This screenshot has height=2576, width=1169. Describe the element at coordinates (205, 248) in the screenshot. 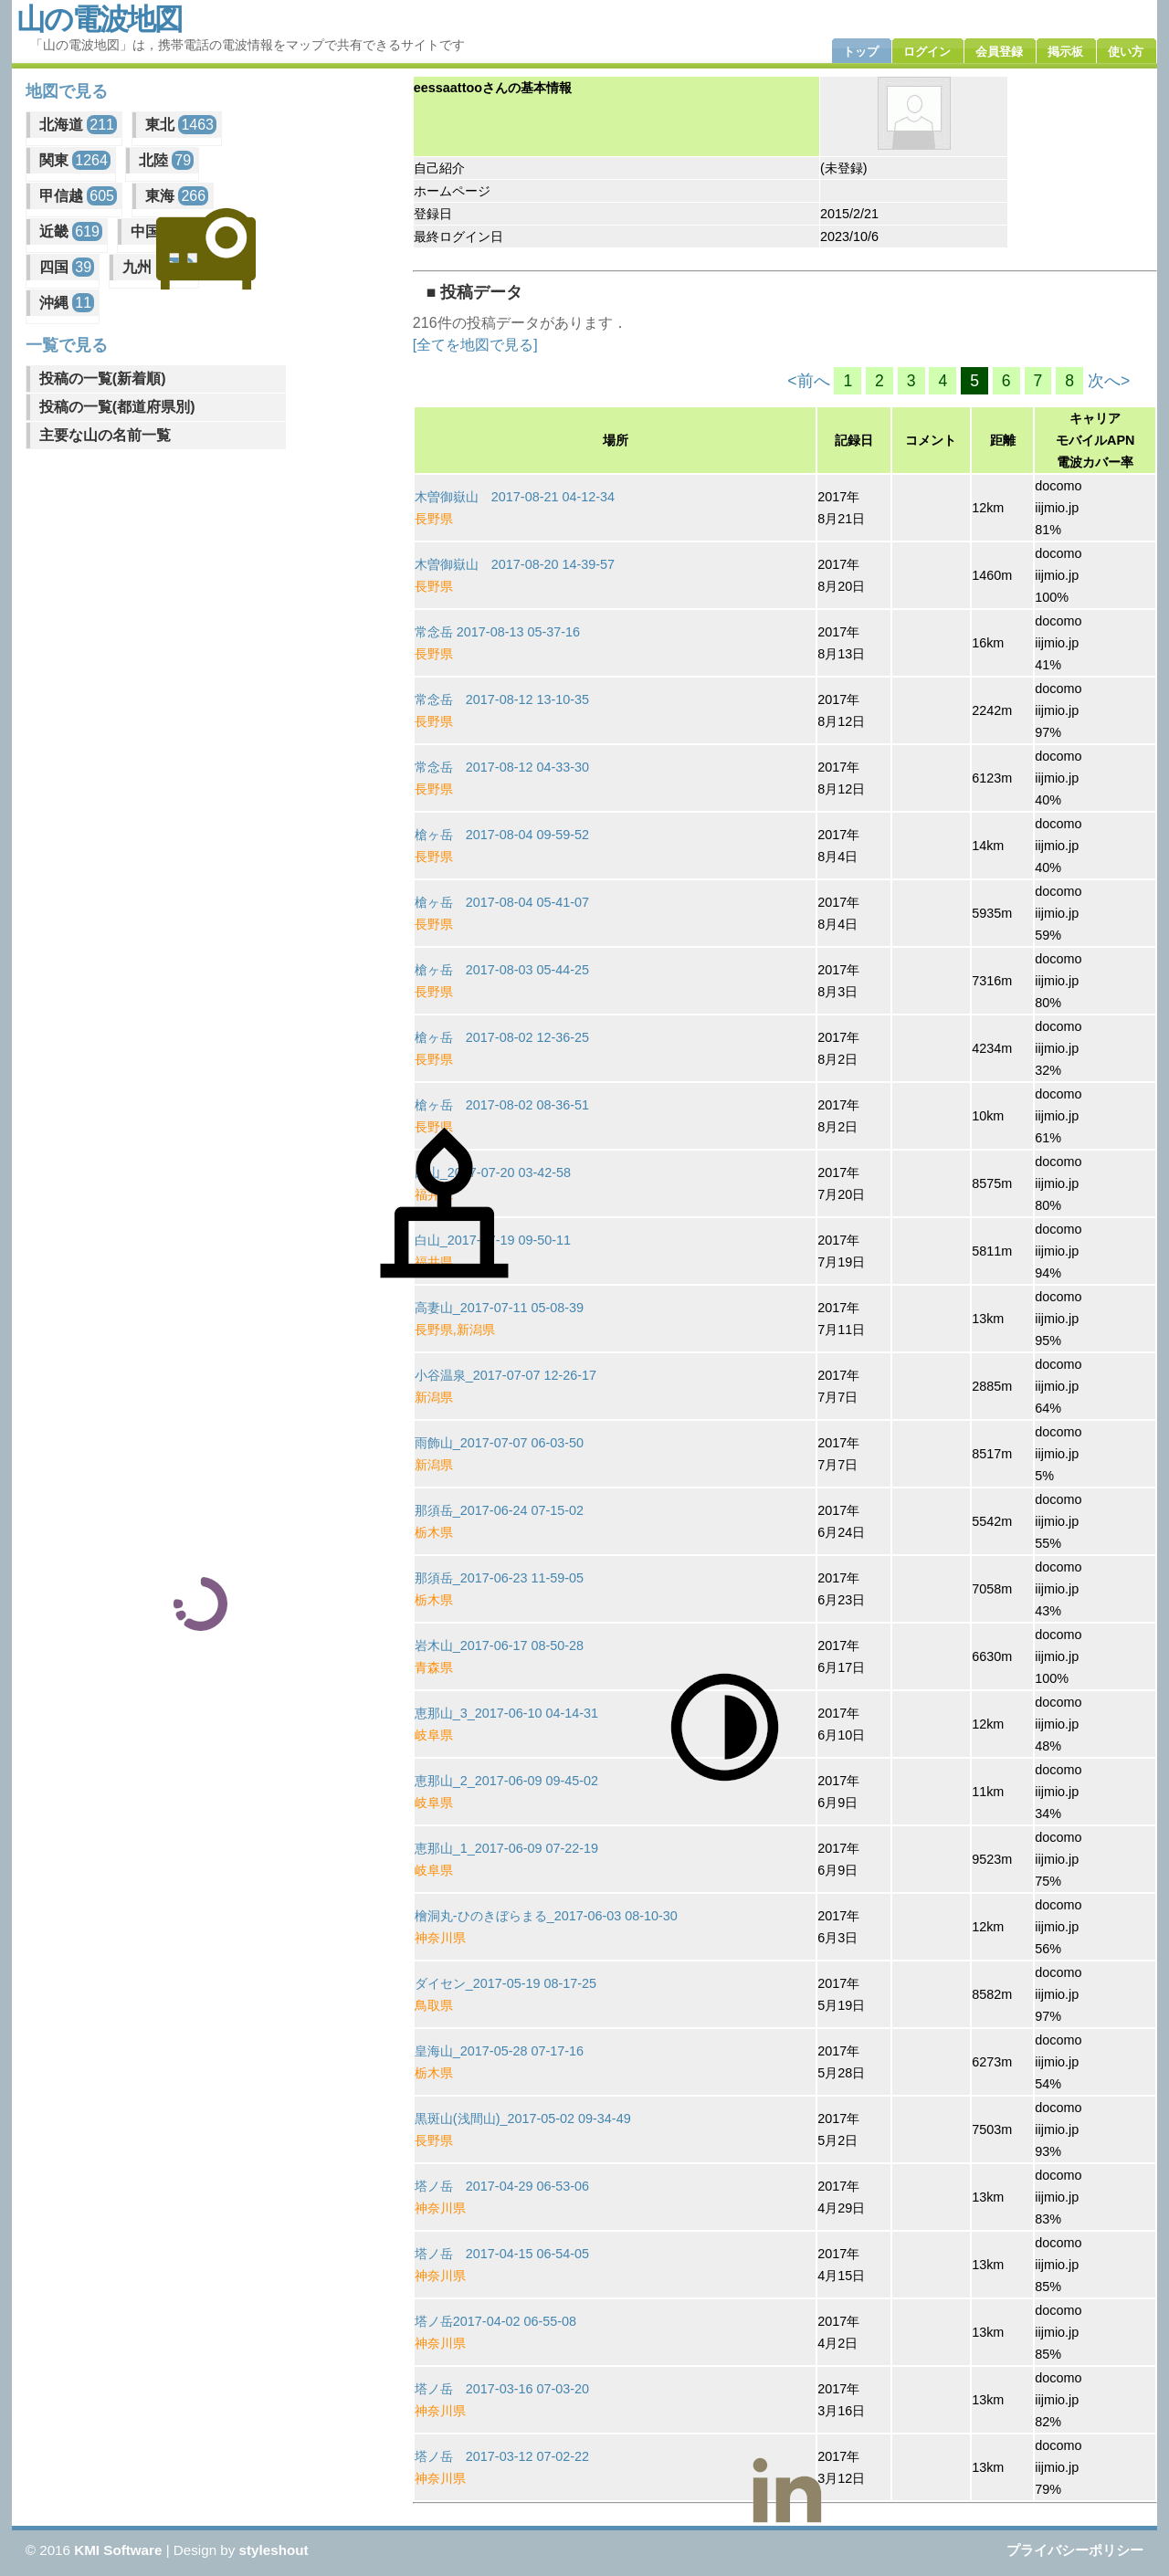

I see `start a presentation` at that location.